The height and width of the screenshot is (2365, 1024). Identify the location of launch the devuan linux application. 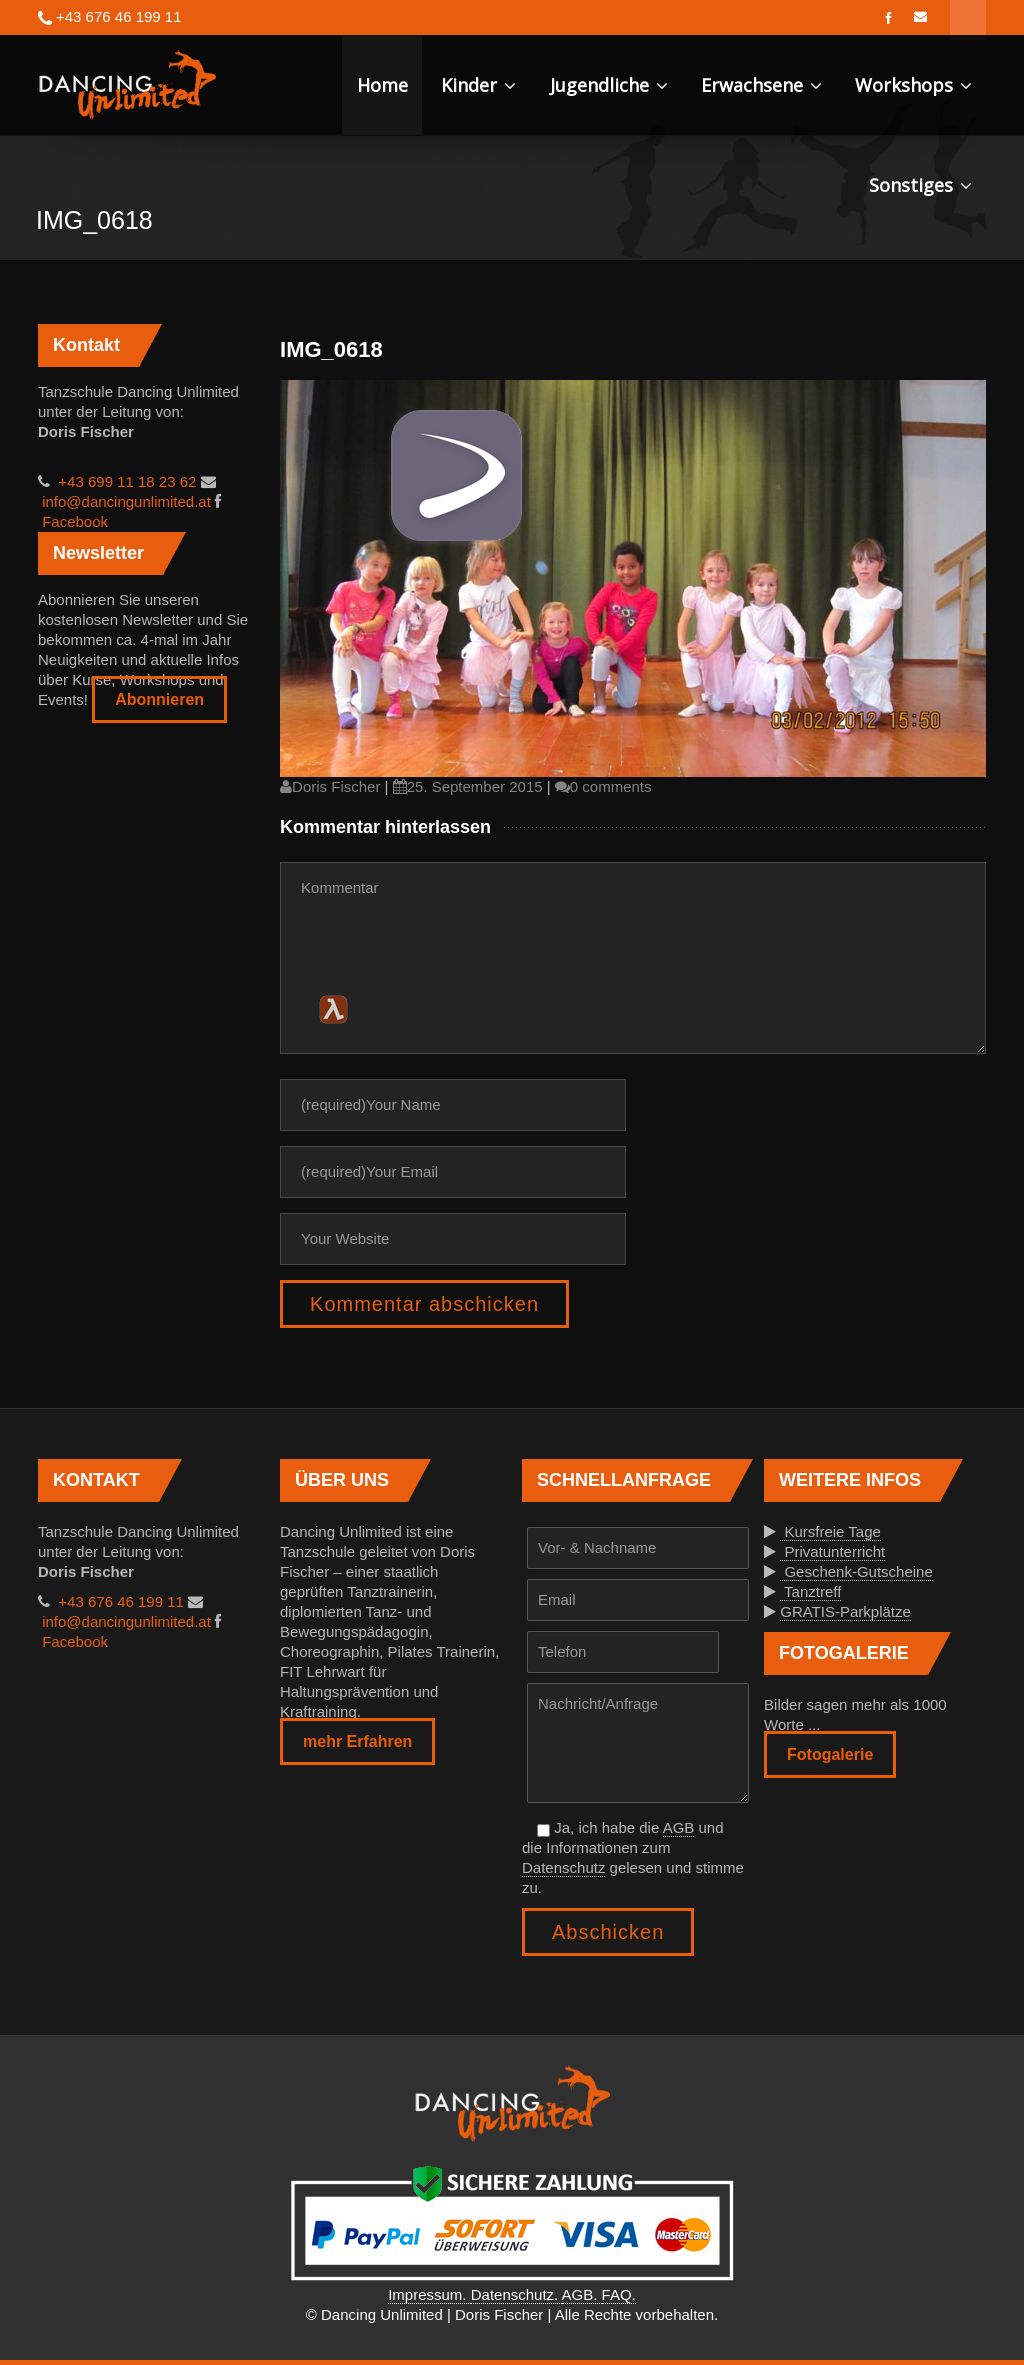
(456, 475).